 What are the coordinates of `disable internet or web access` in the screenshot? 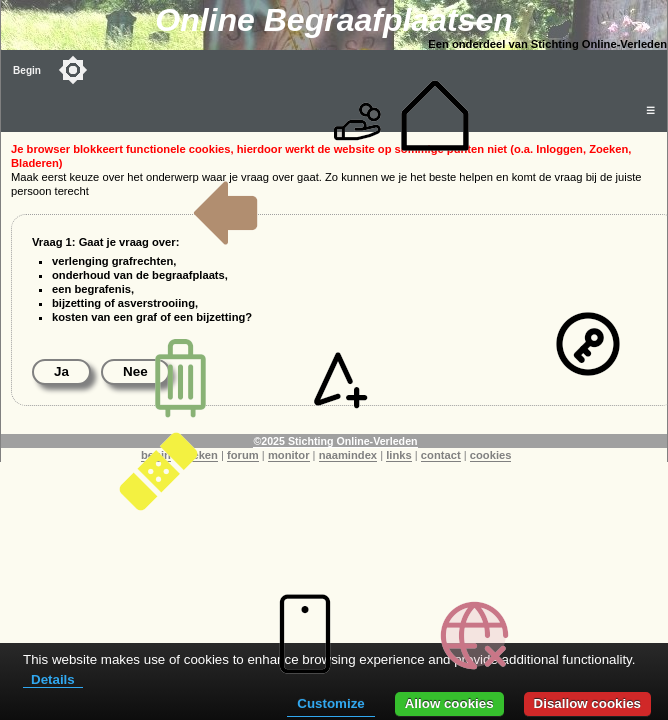 It's located at (474, 635).